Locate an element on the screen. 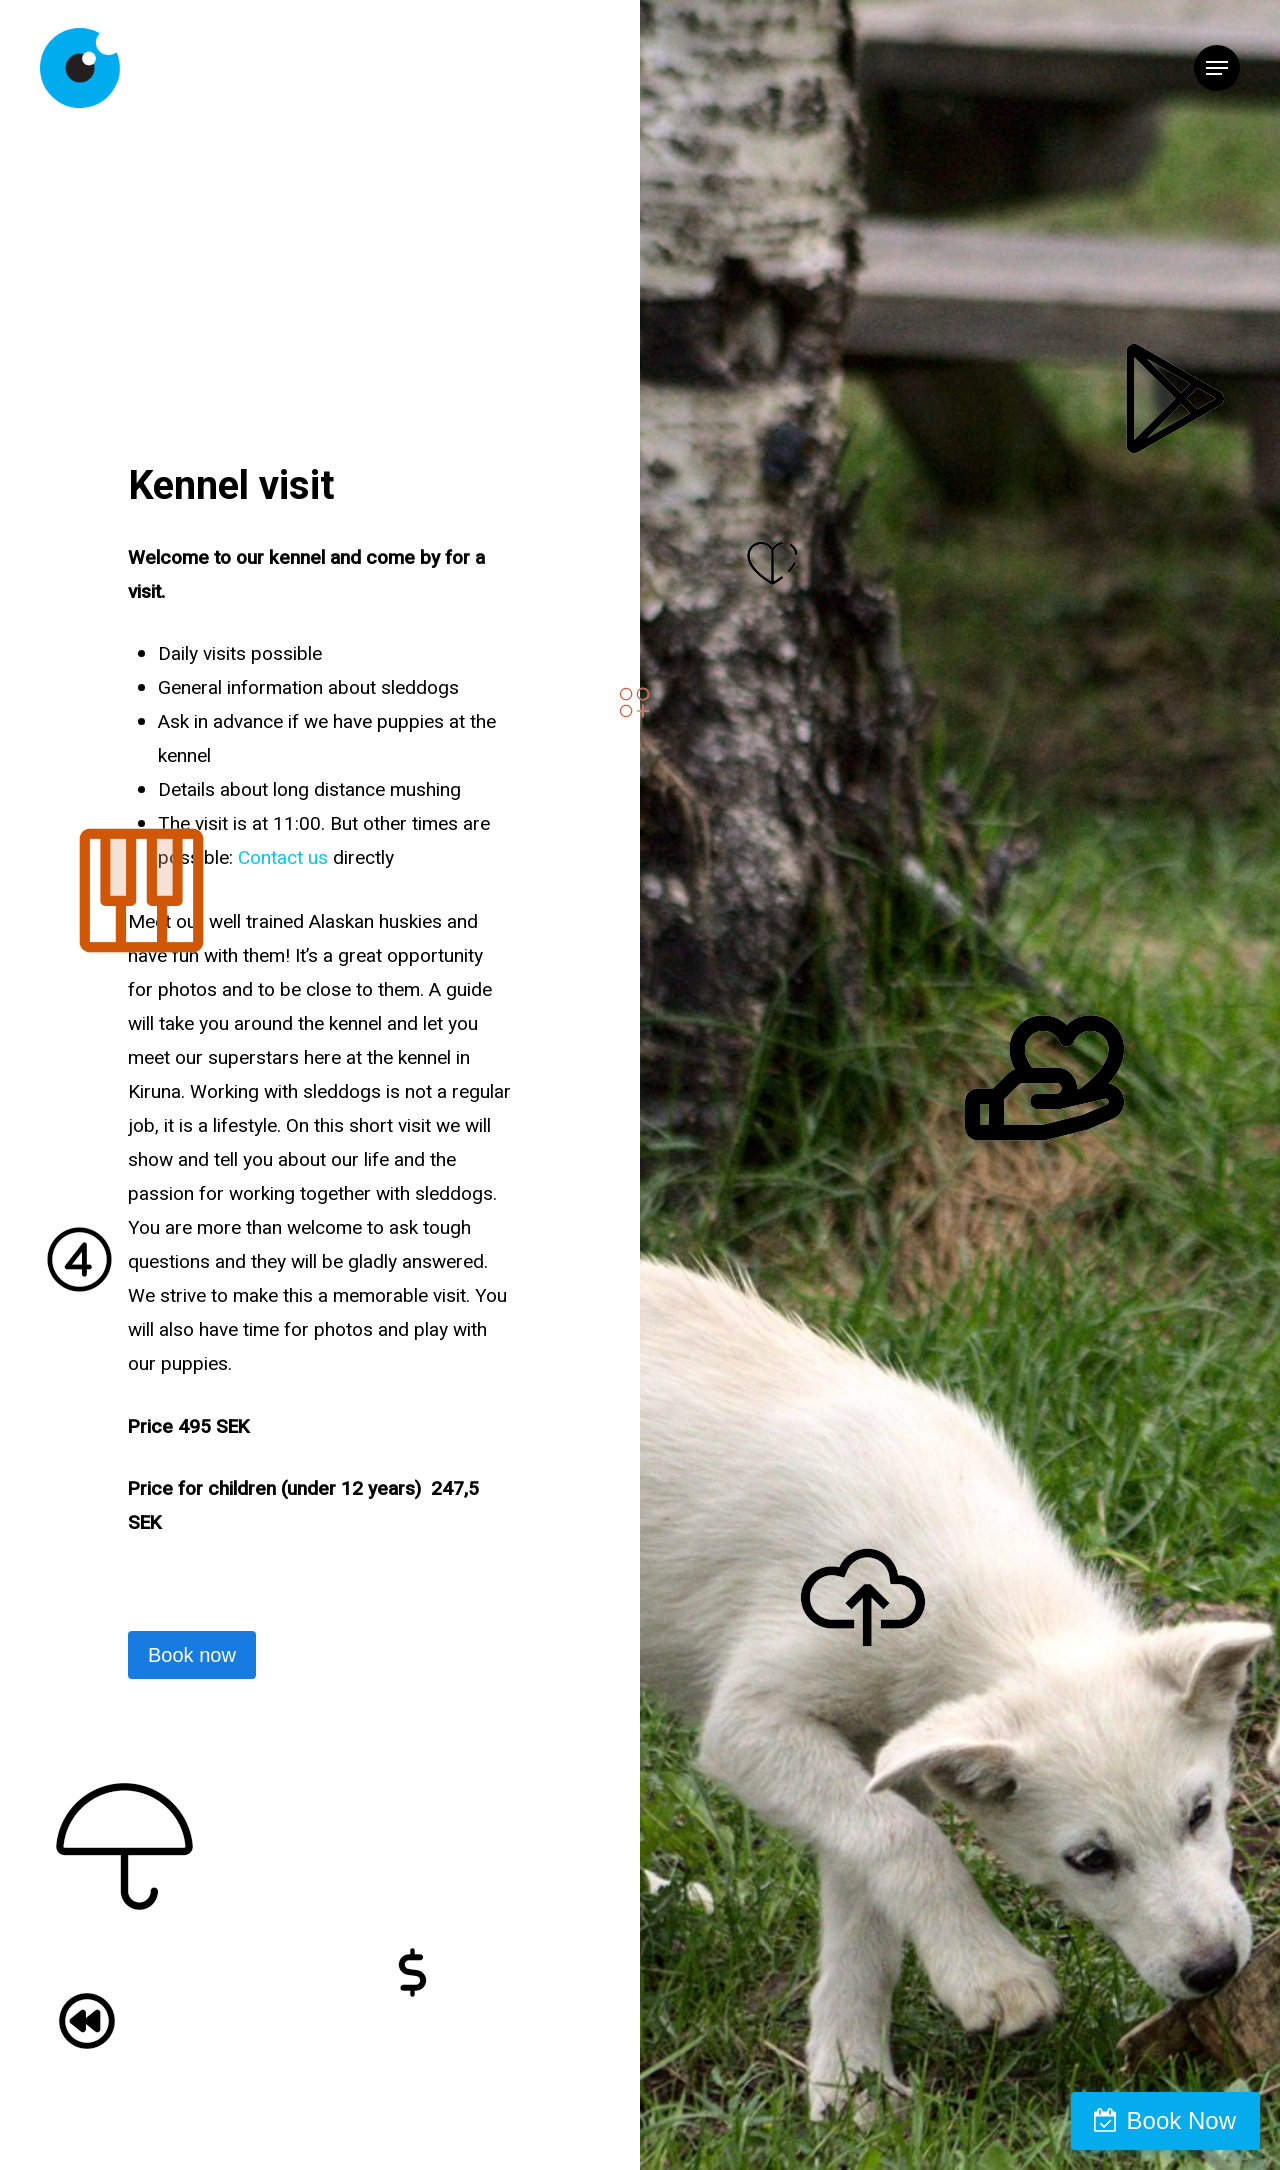  rewind or skip backward in media playback is located at coordinates (87, 2021).